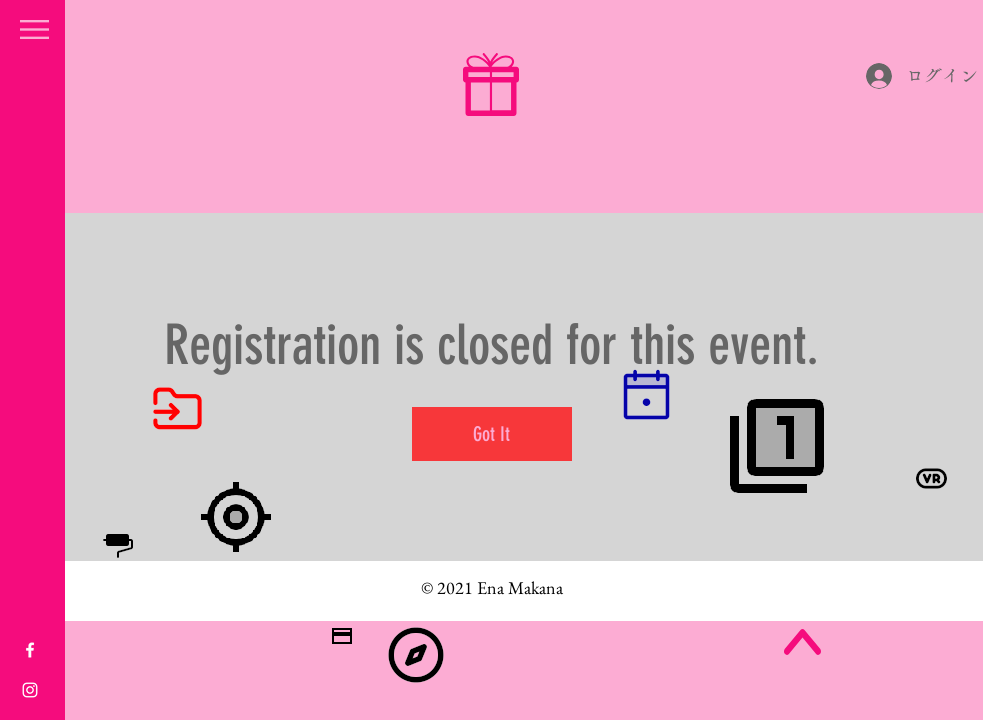 This screenshot has width=983, height=720. I want to click on access virtual reality mode or settings, so click(931, 478).